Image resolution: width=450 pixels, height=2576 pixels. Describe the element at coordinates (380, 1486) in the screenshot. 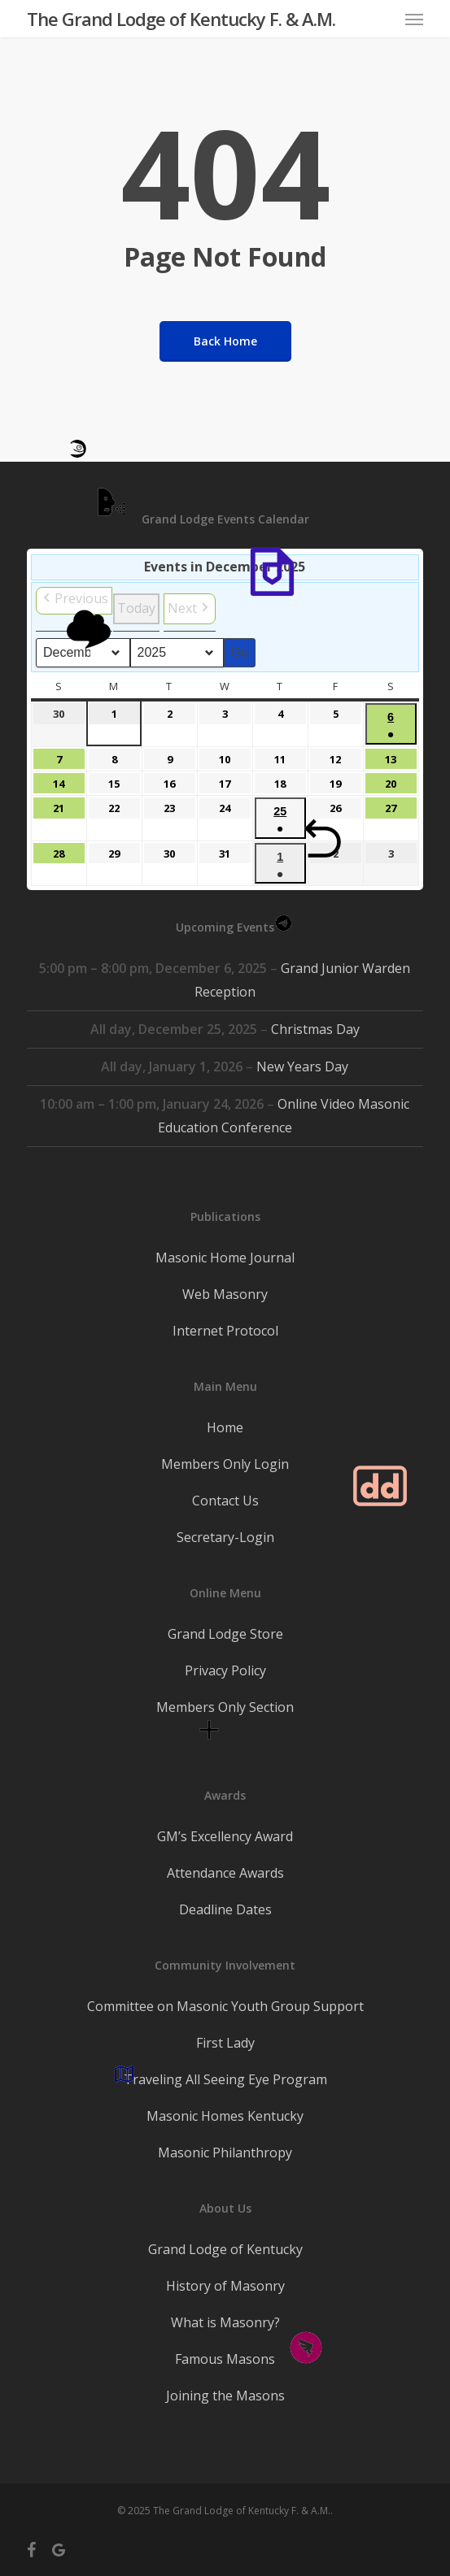

I see `deploy dog logo - a deployment automation service` at that location.